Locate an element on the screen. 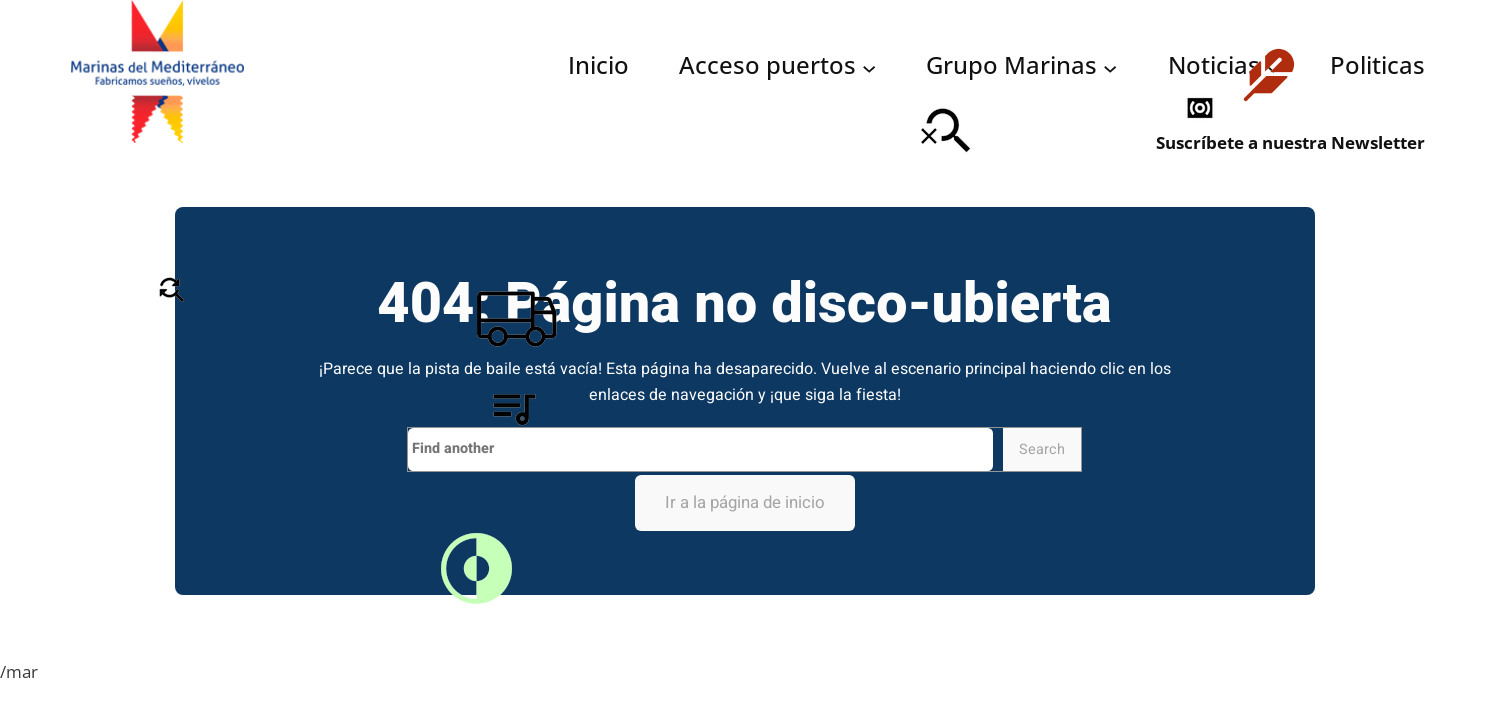 The height and width of the screenshot is (720, 1489). enable surround sound audio output is located at coordinates (1200, 108).